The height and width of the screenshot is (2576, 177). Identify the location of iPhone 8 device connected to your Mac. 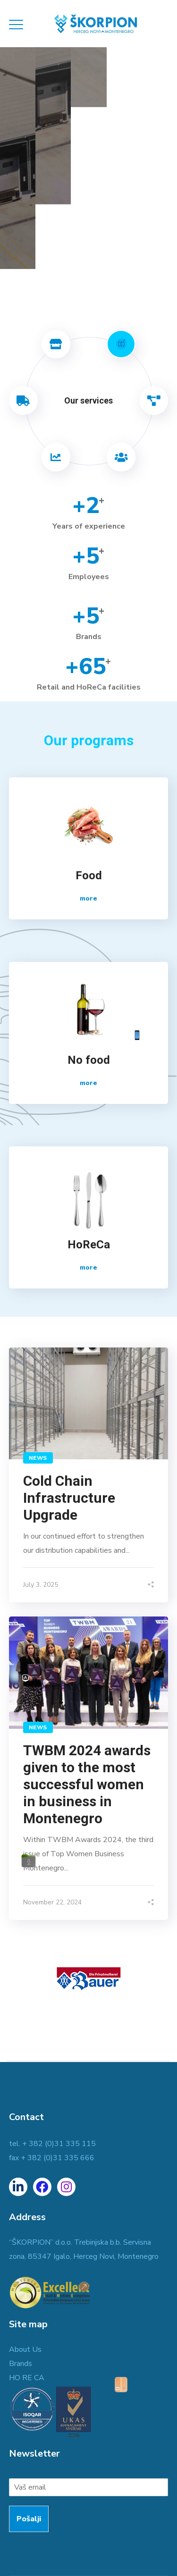
(137, 1035).